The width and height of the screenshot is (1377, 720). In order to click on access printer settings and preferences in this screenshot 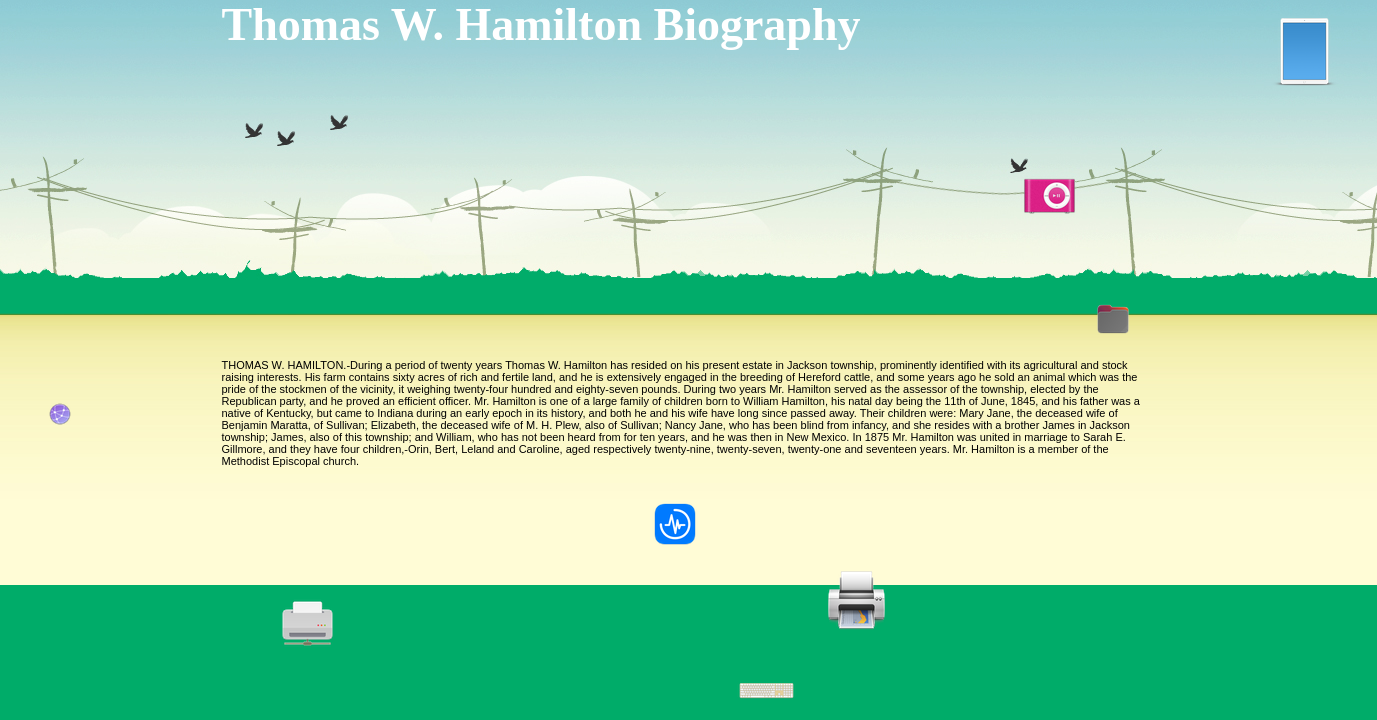, I will do `click(856, 600)`.